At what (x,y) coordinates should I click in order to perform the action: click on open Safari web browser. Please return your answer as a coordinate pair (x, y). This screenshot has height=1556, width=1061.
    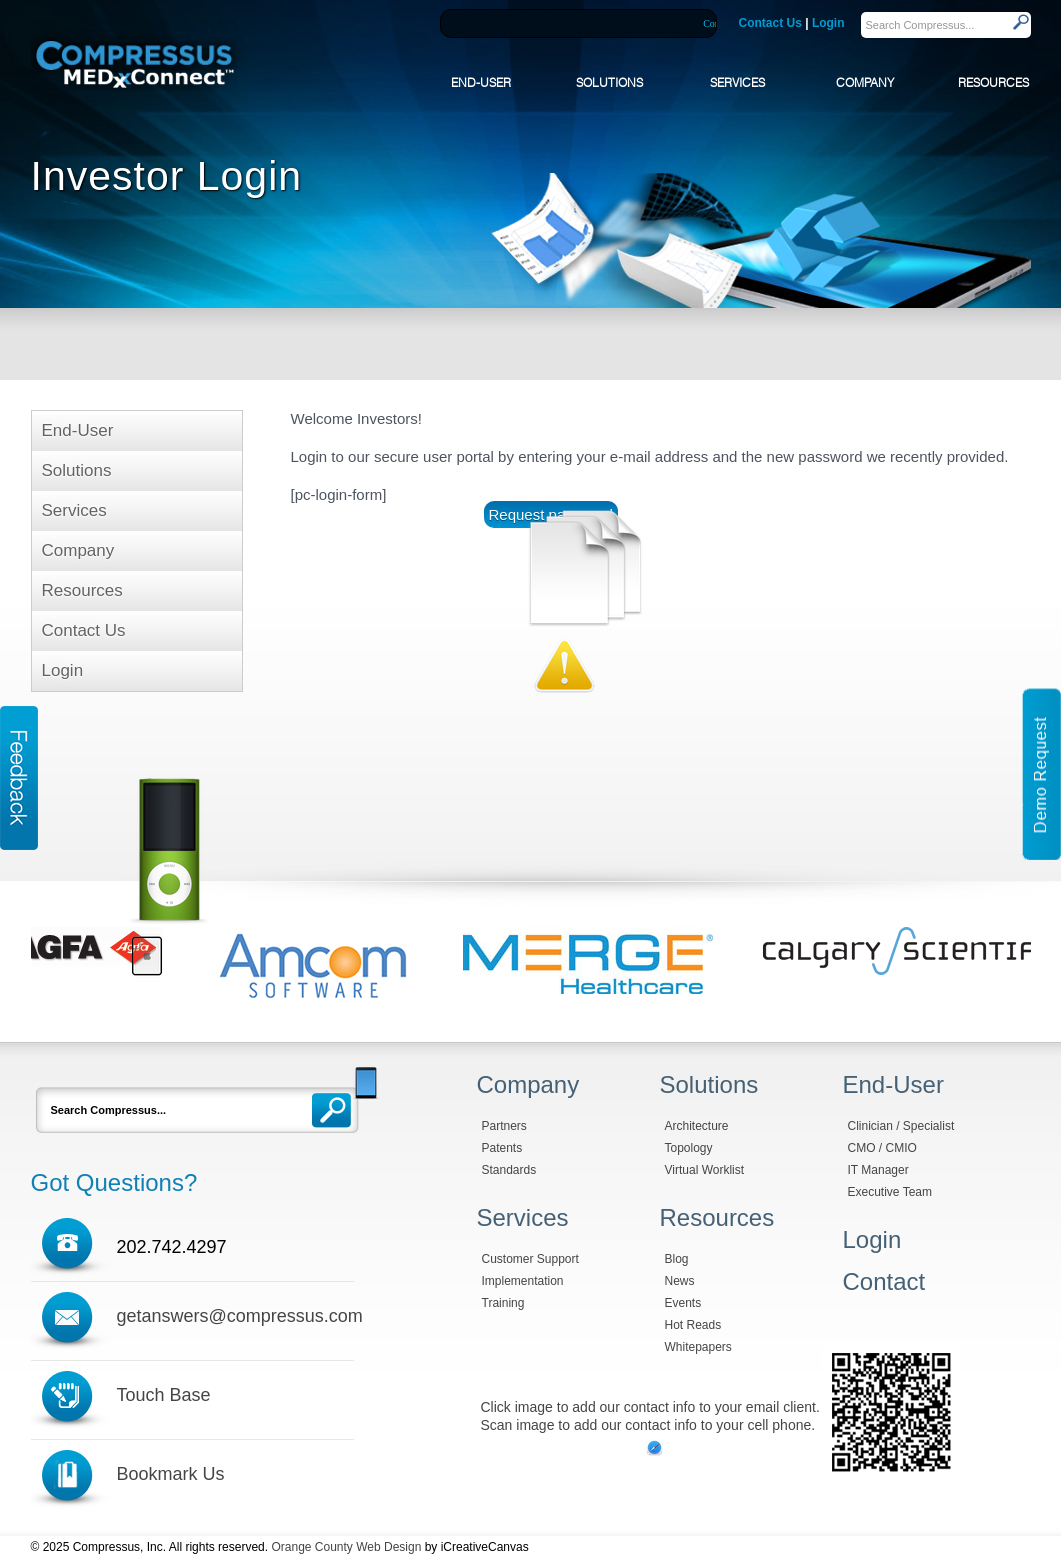
    Looking at the image, I should click on (654, 1447).